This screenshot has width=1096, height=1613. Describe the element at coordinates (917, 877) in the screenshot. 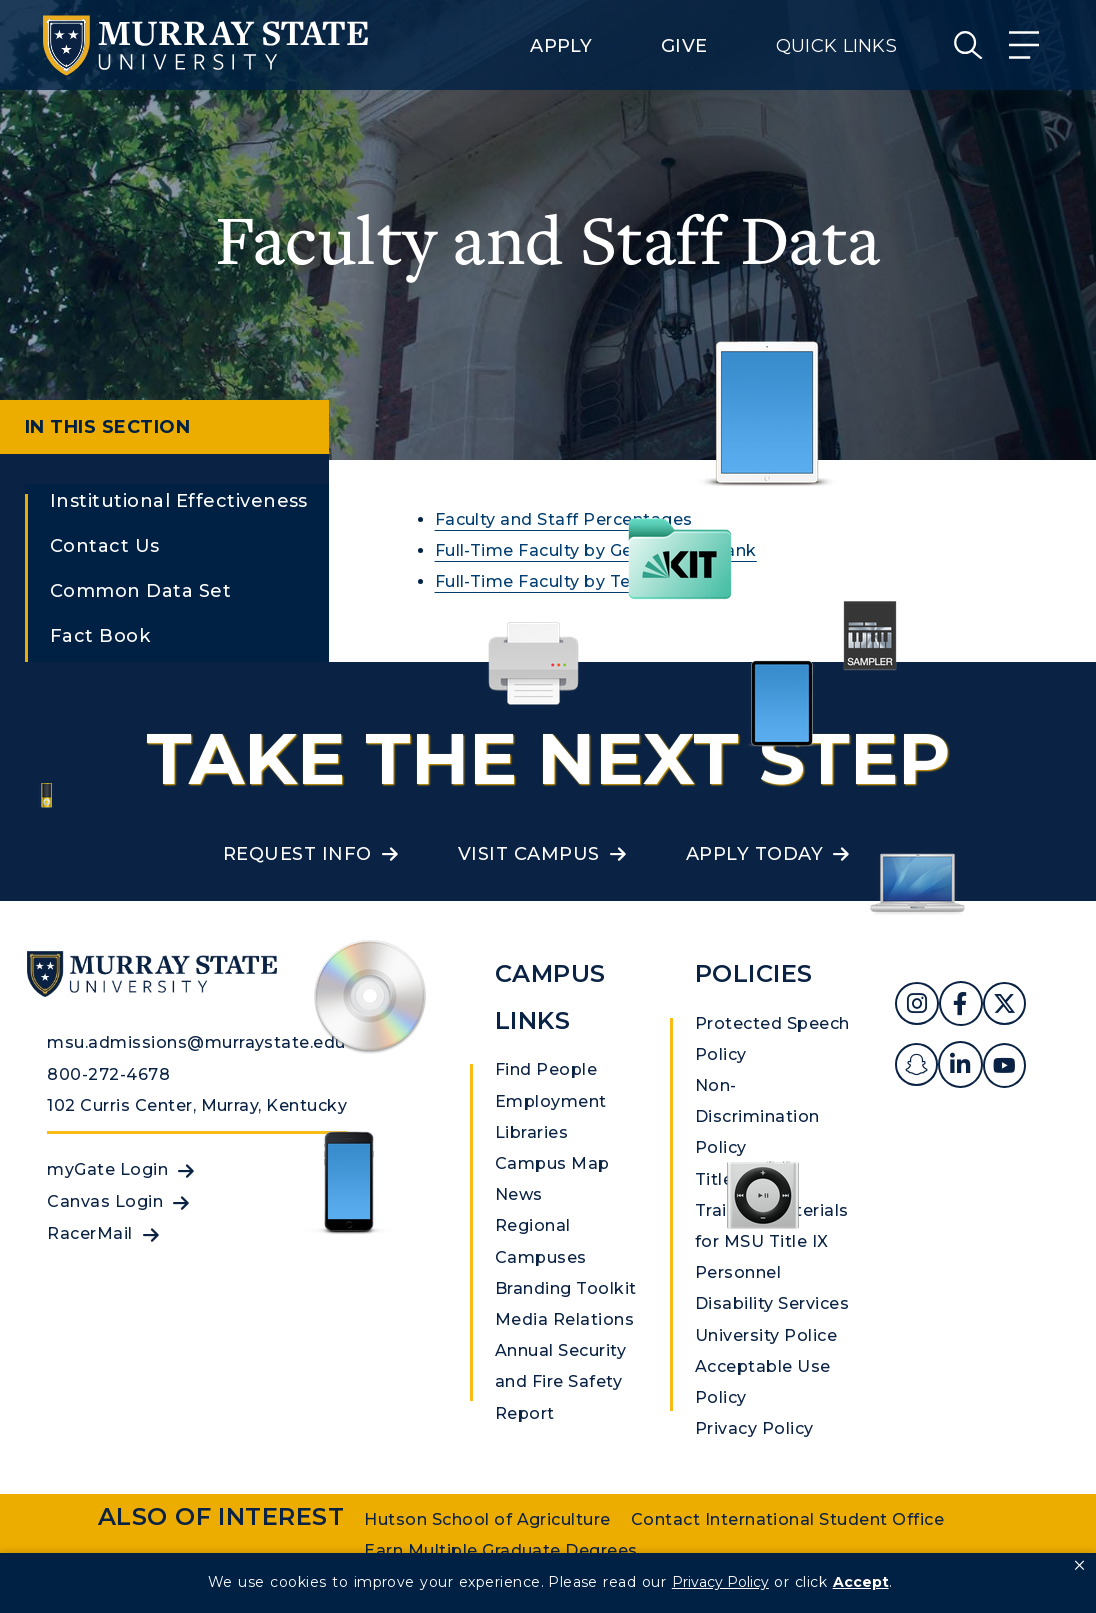

I see `represents a powerbook g4 12-inch laptop device` at that location.